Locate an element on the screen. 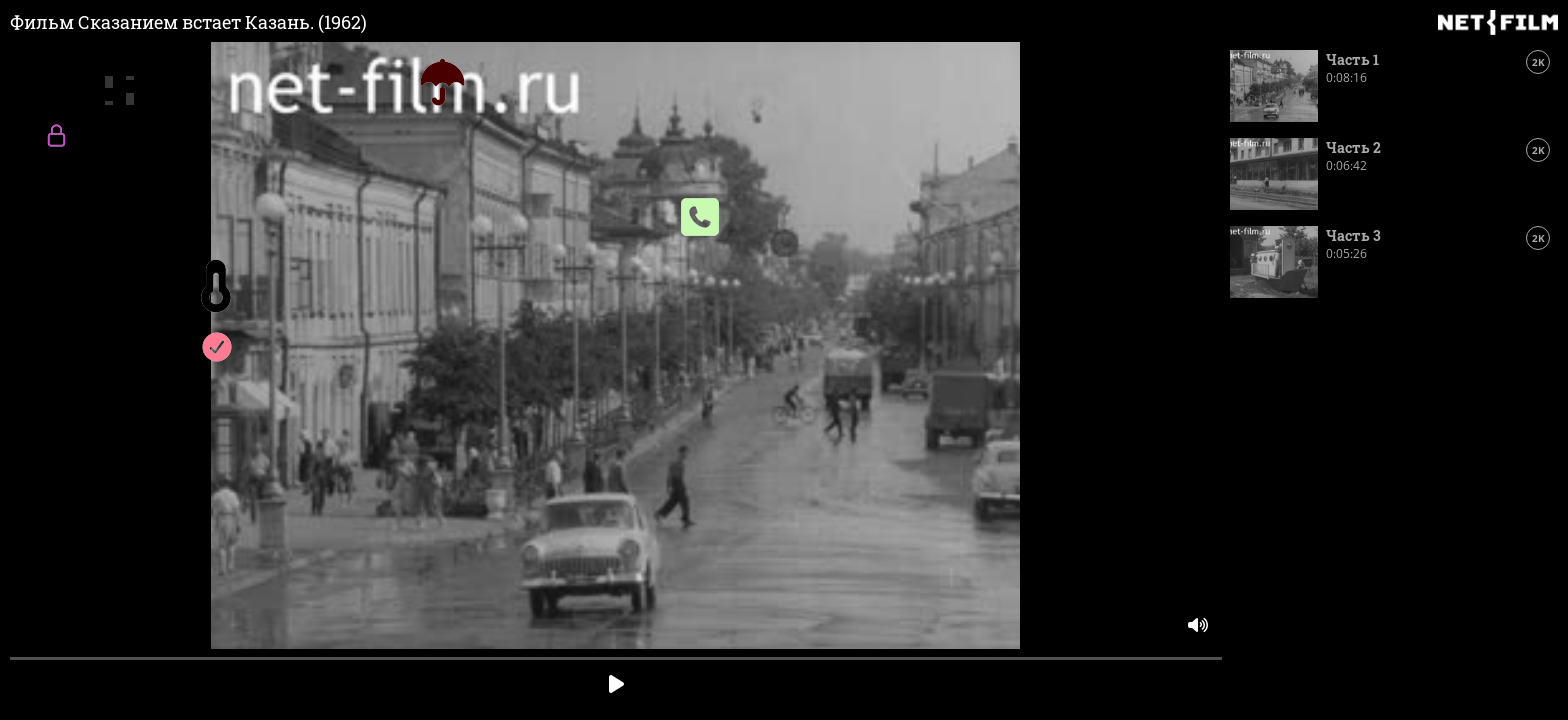  indicates high temperature reading is located at coordinates (216, 286).